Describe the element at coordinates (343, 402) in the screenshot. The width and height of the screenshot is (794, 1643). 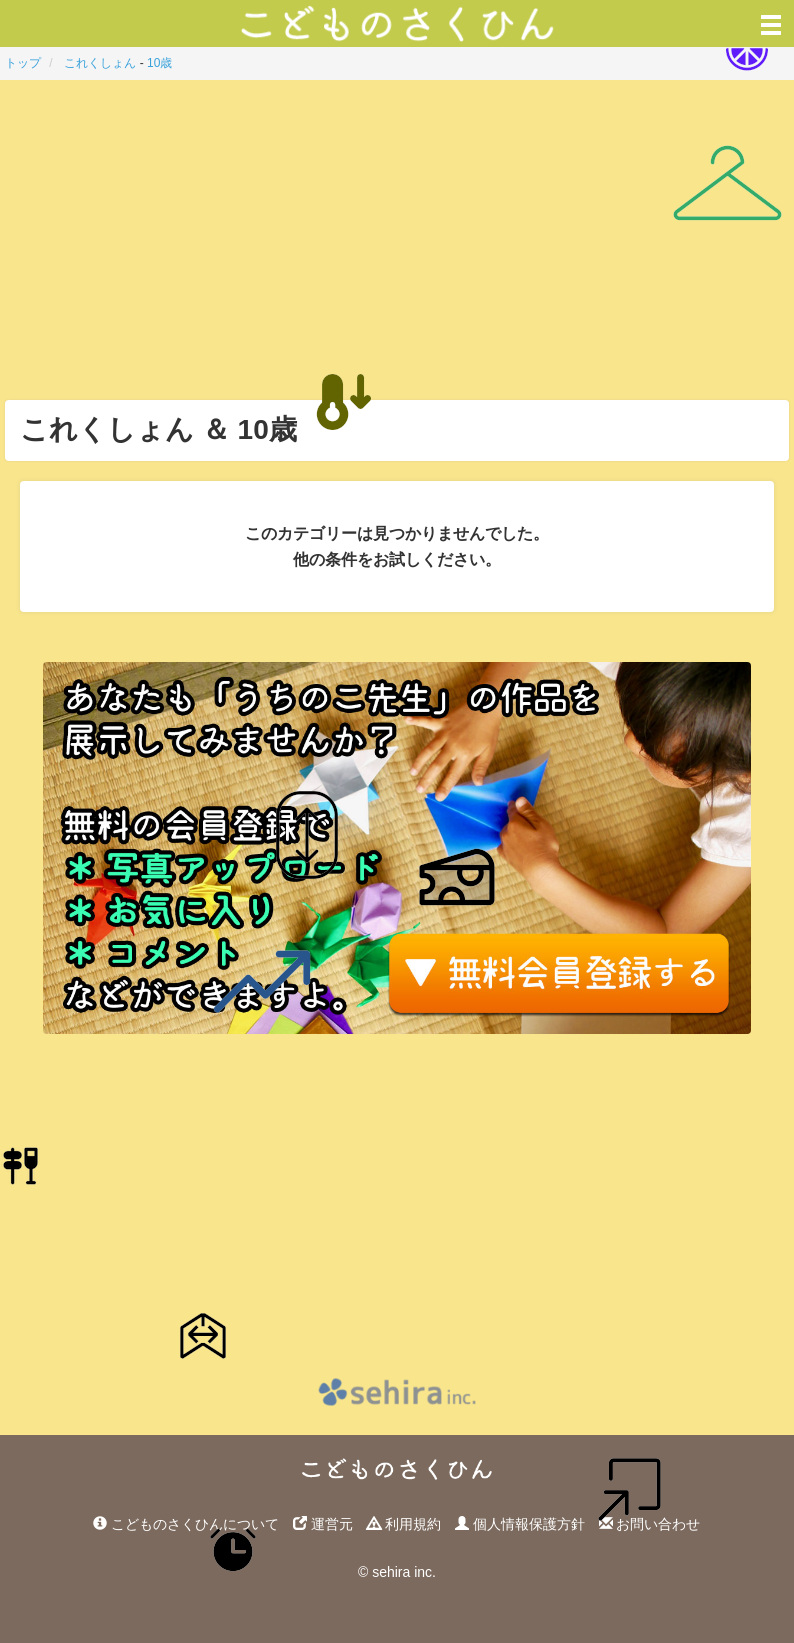
I see `decrease temperature setting` at that location.